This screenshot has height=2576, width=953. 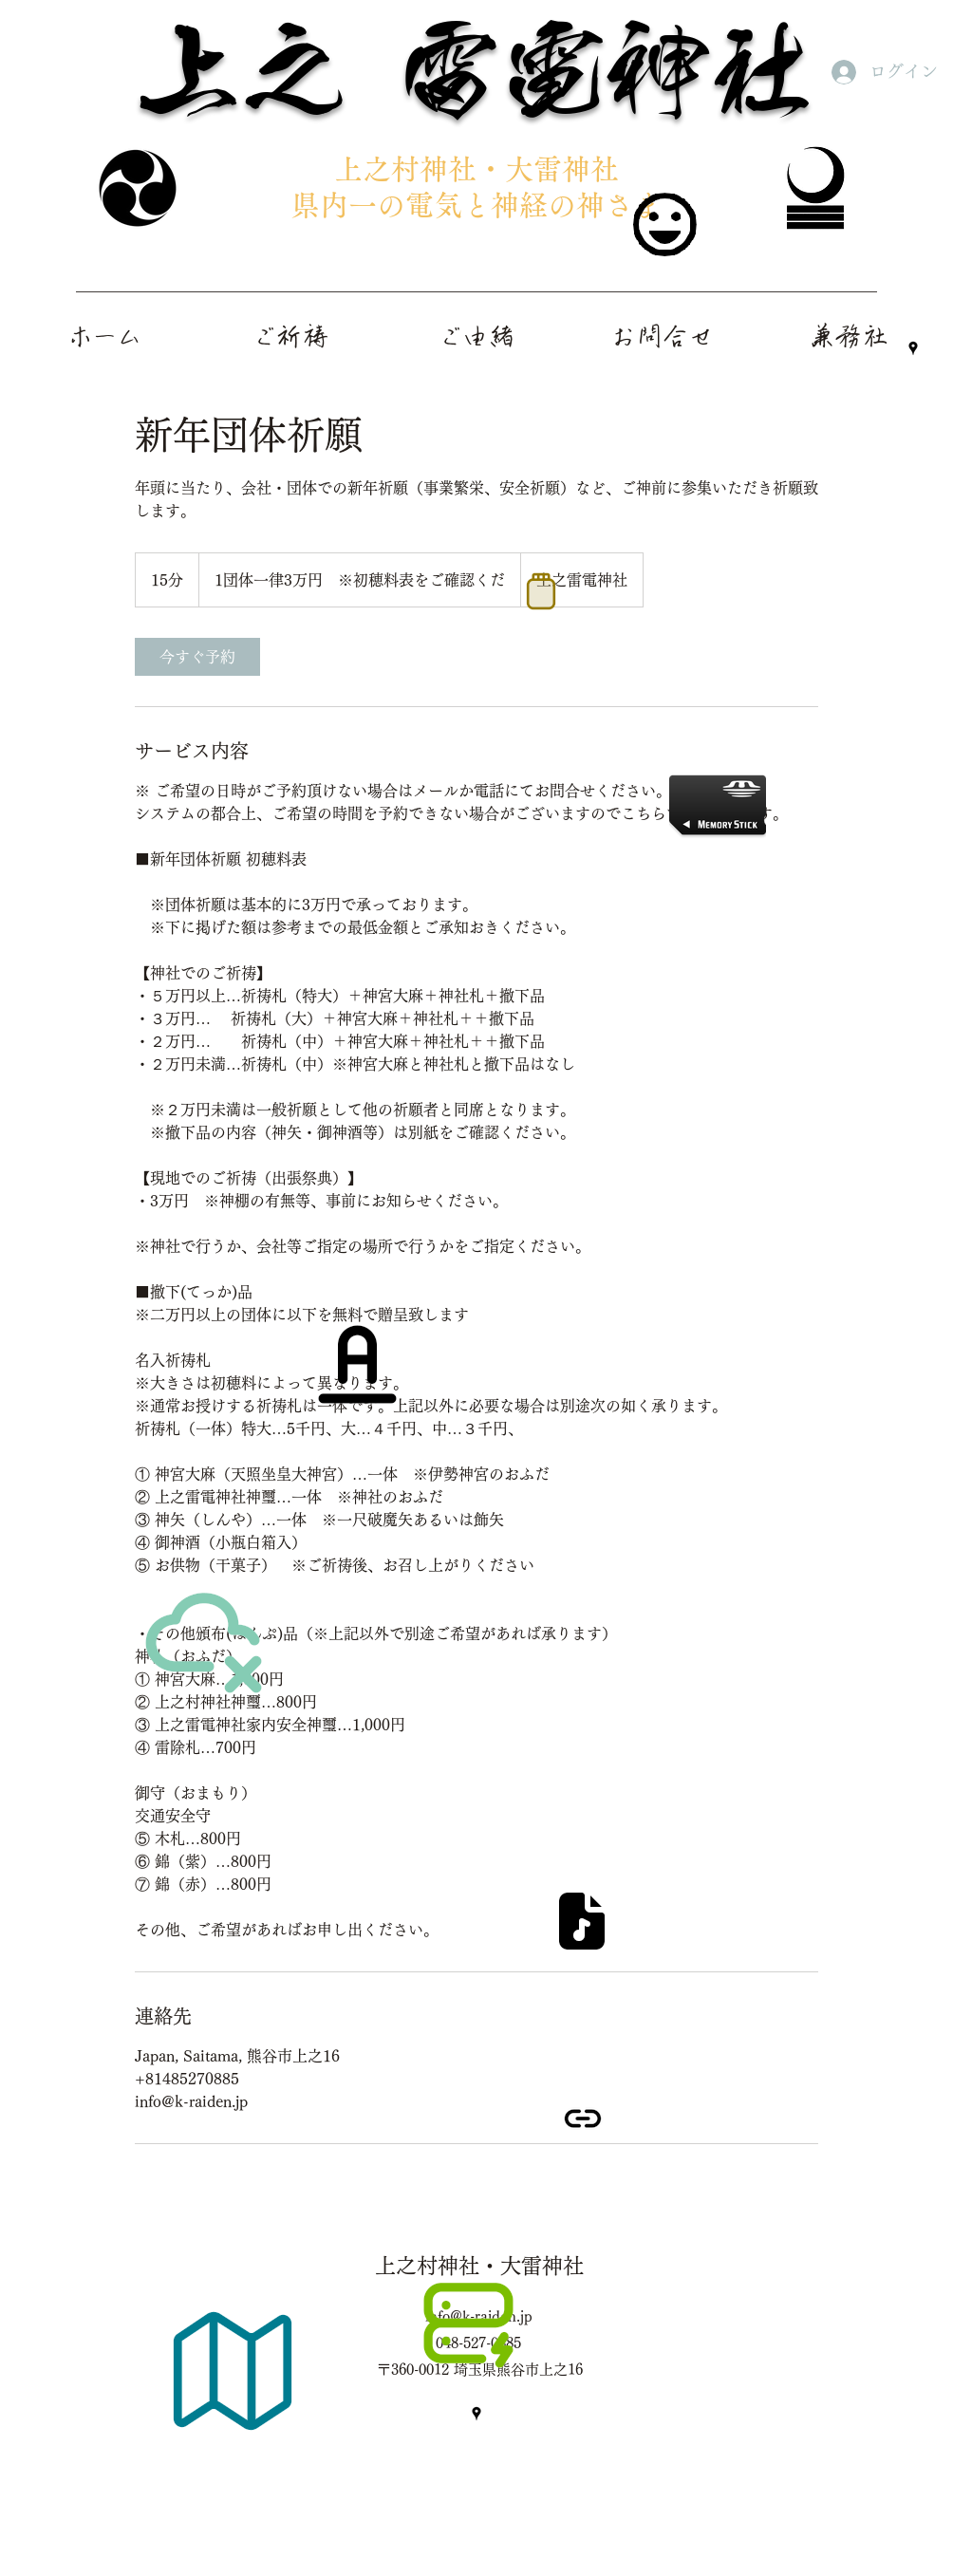 I want to click on change text color, so click(x=357, y=1364).